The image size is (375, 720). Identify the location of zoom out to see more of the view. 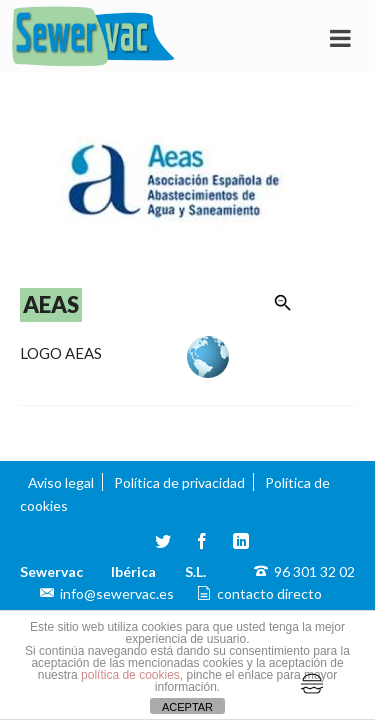
(283, 303).